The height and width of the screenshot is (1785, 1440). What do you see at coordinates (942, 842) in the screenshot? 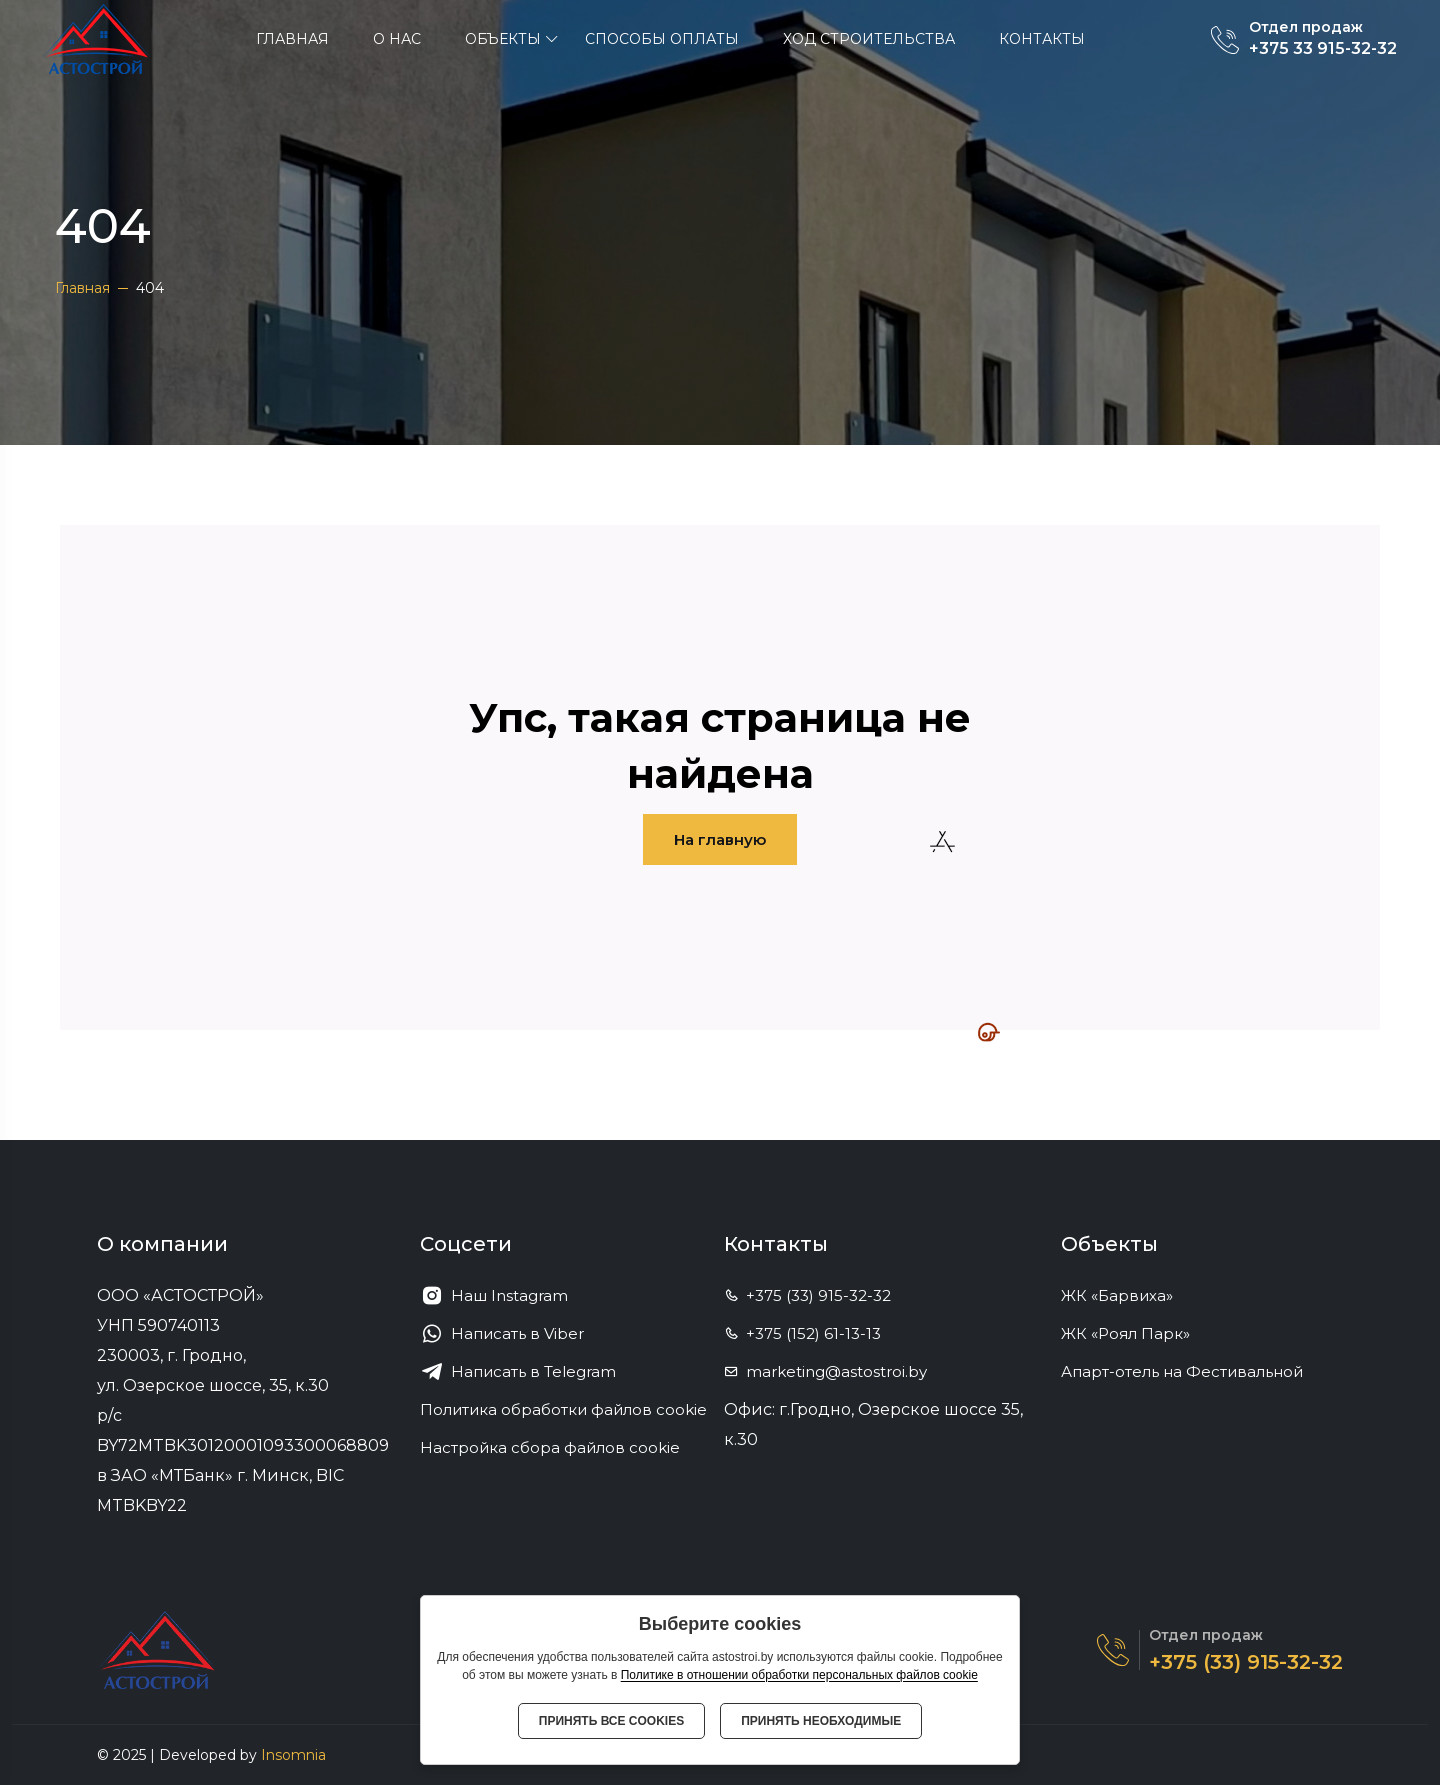
I see `open the app store` at bounding box center [942, 842].